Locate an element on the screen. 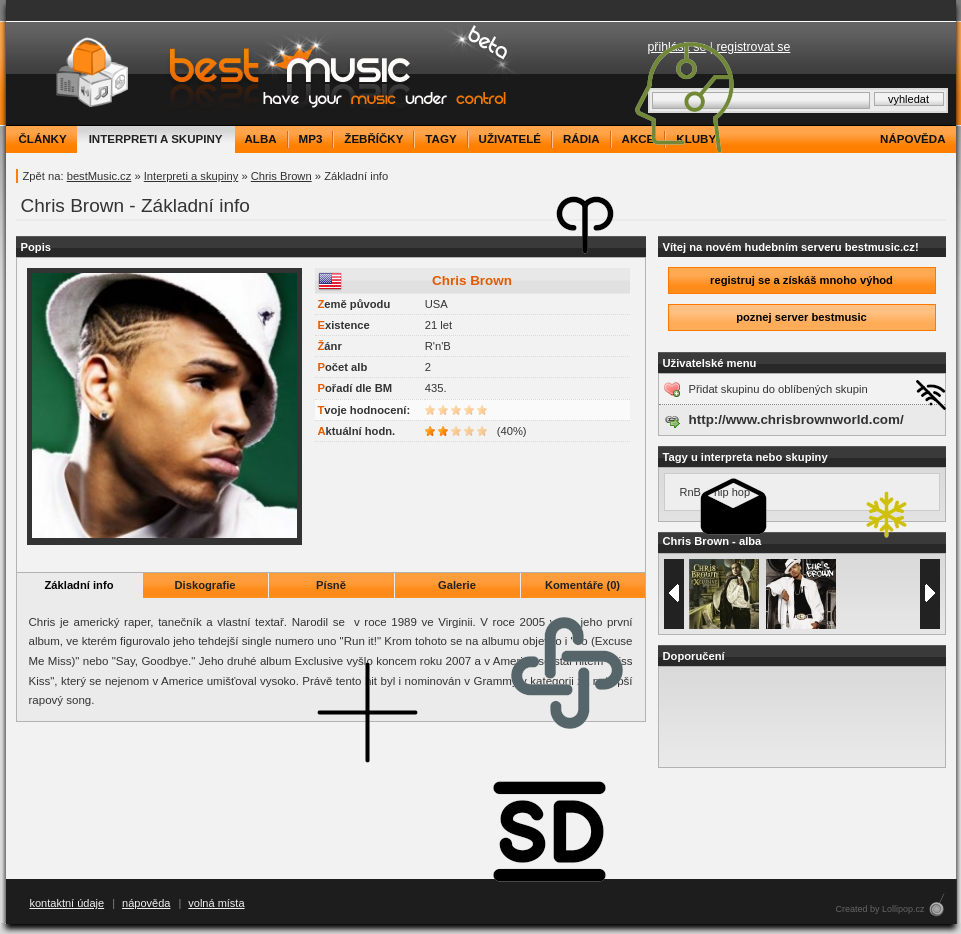 The height and width of the screenshot is (934, 961). indicates wifi is disabled or unavailable is located at coordinates (931, 395).